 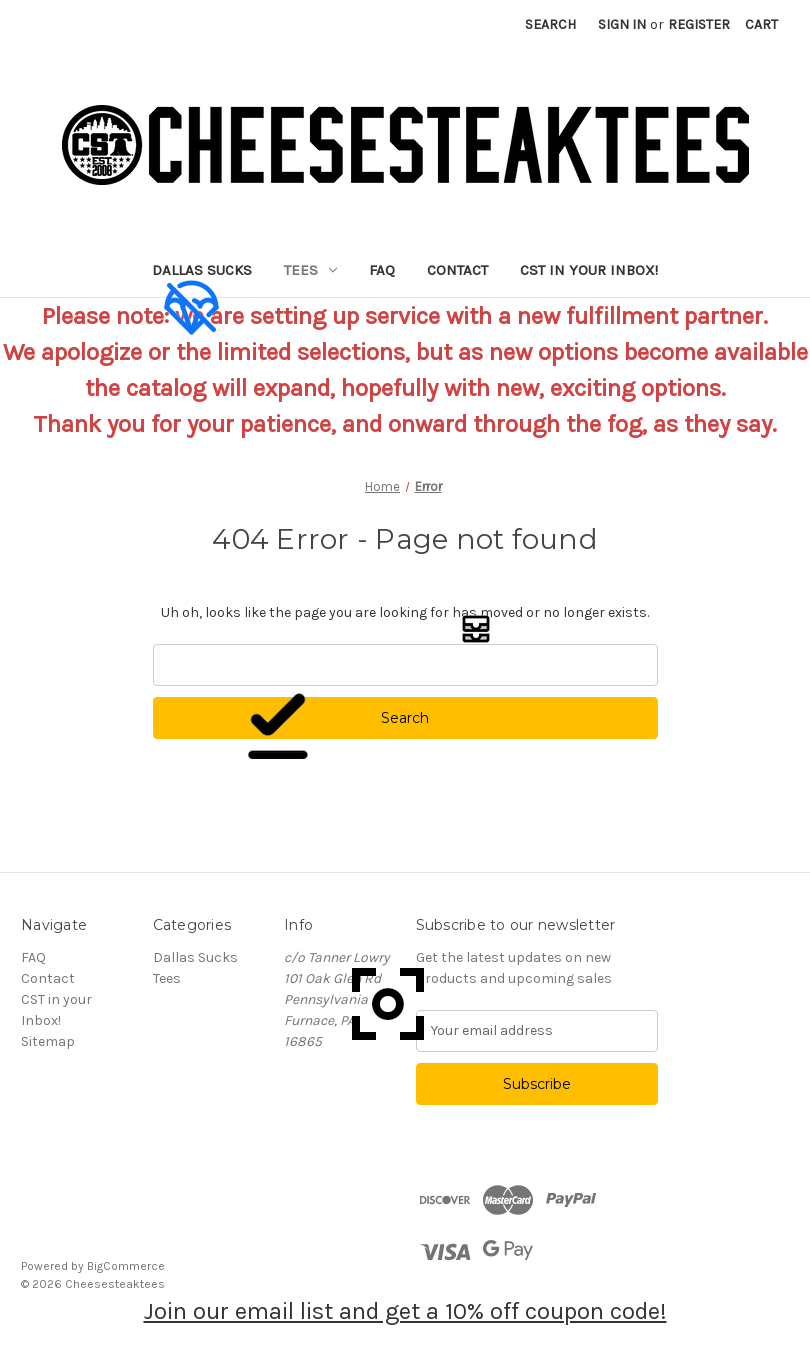 I want to click on parachute deployment disabled, so click(x=191, y=307).